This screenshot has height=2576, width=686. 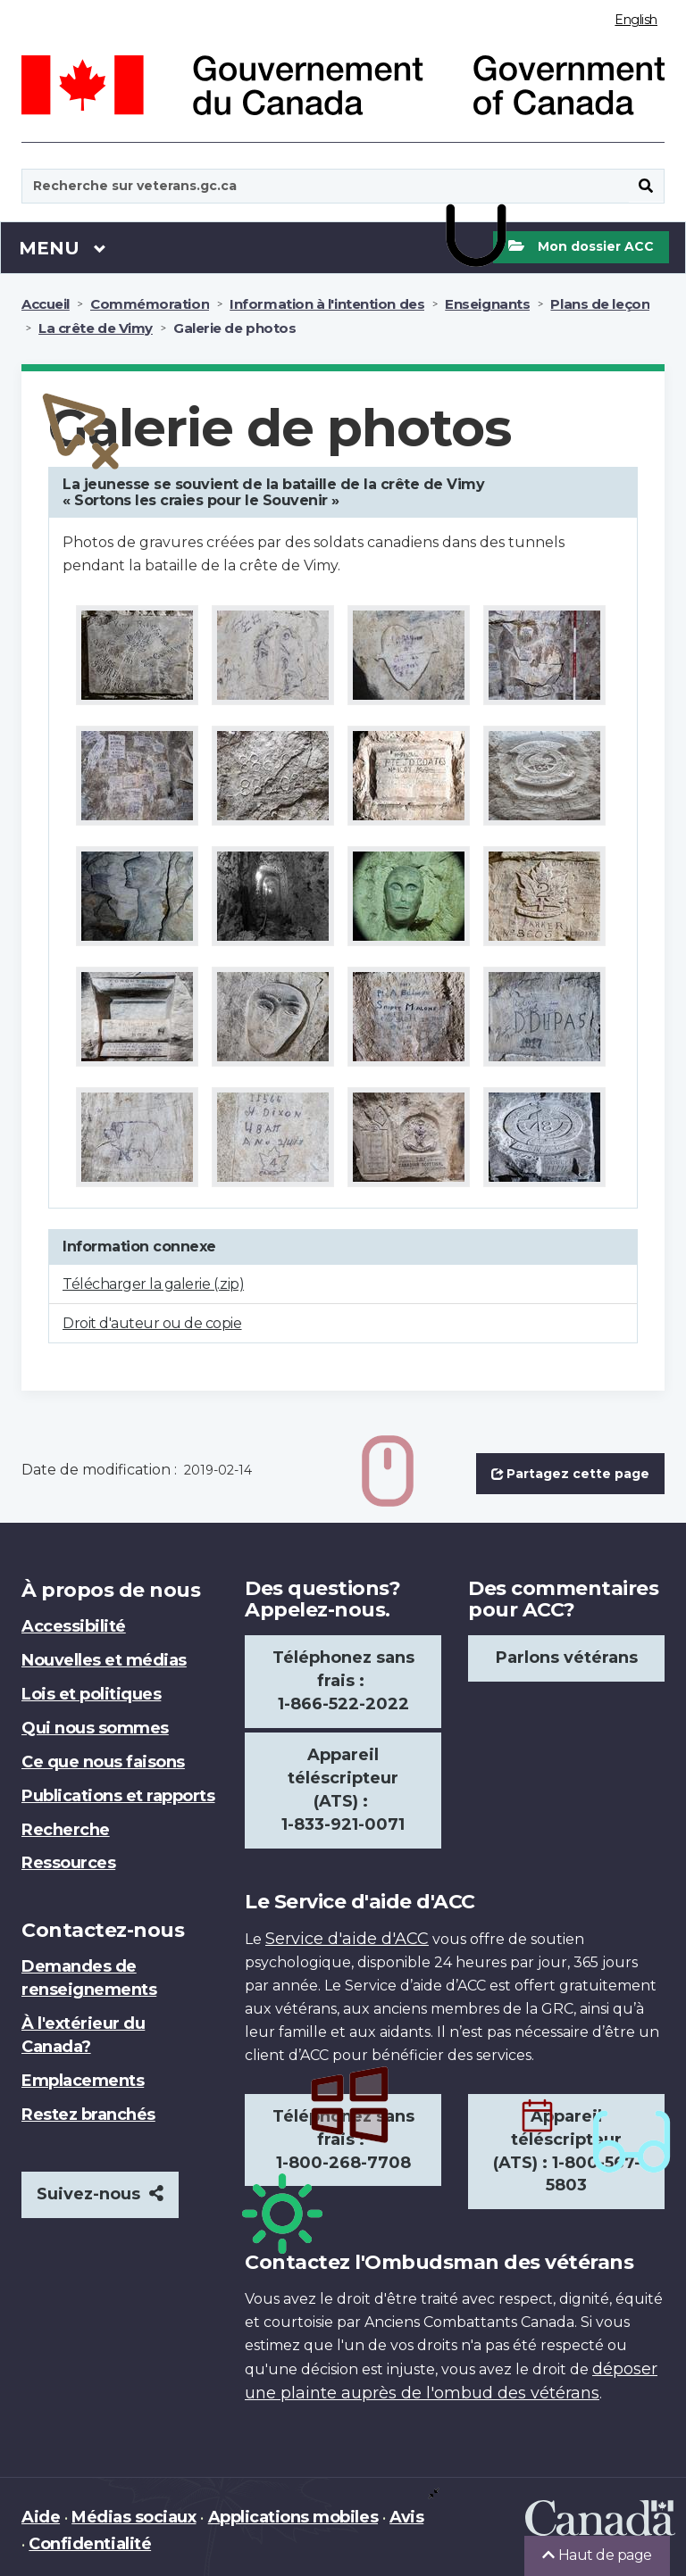 What do you see at coordinates (388, 1471) in the screenshot?
I see `mouse input device indicator` at bounding box center [388, 1471].